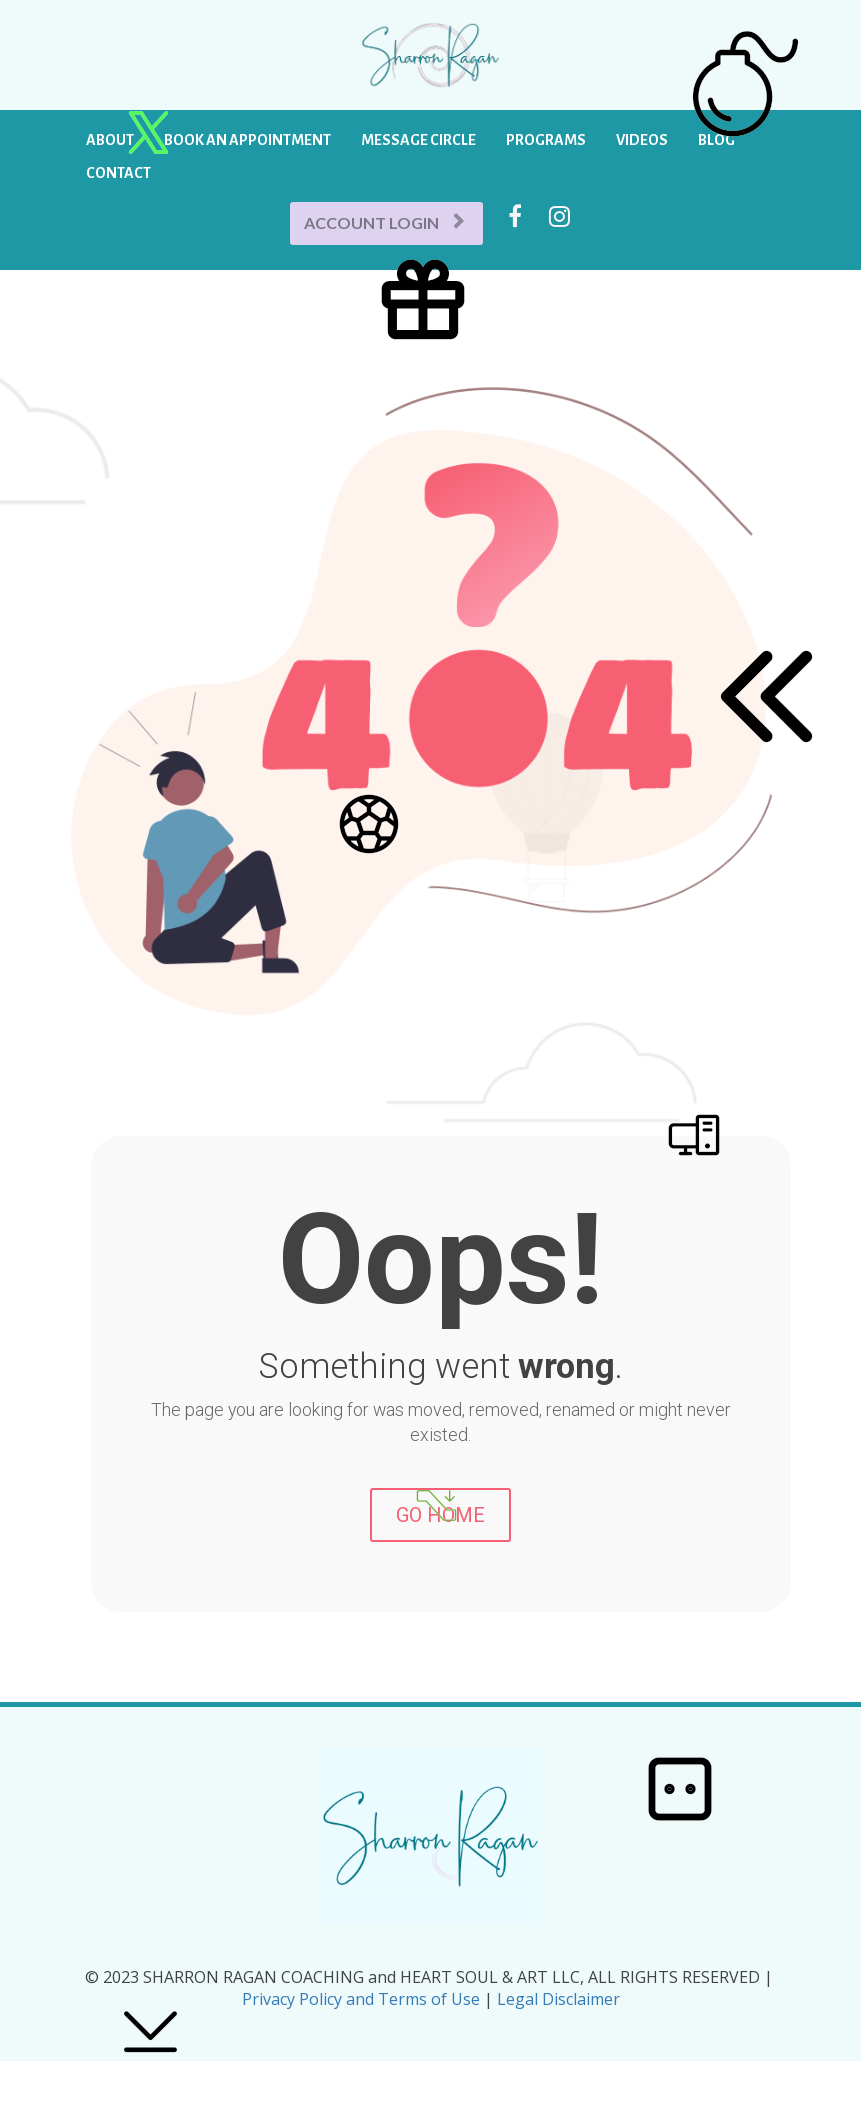 The width and height of the screenshot is (861, 2105). I want to click on go back to the beginning, so click(770, 696).